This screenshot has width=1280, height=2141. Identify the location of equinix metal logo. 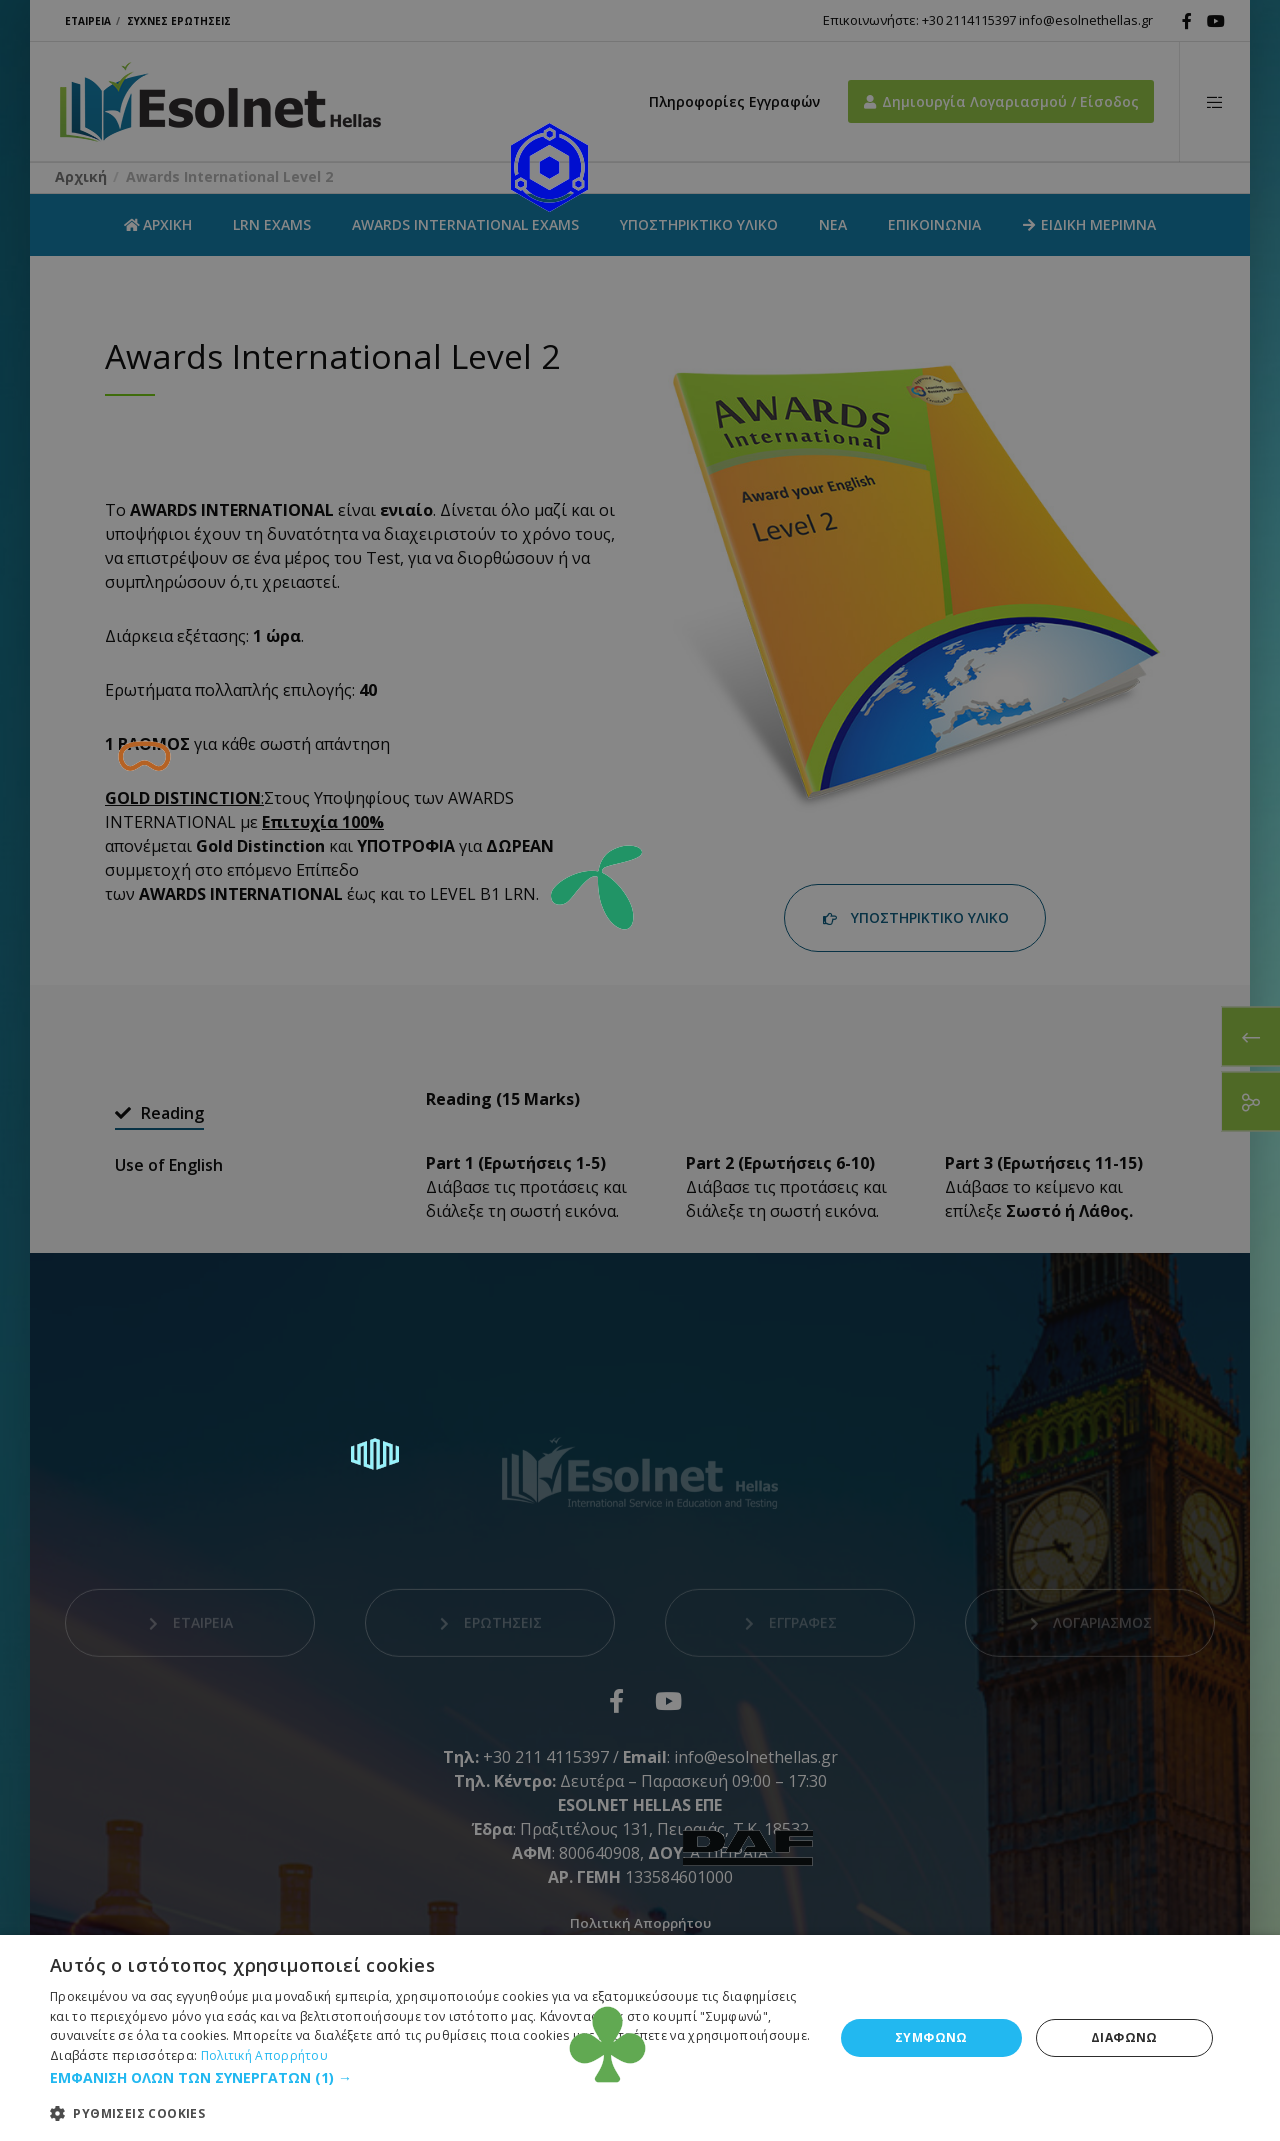
(375, 1454).